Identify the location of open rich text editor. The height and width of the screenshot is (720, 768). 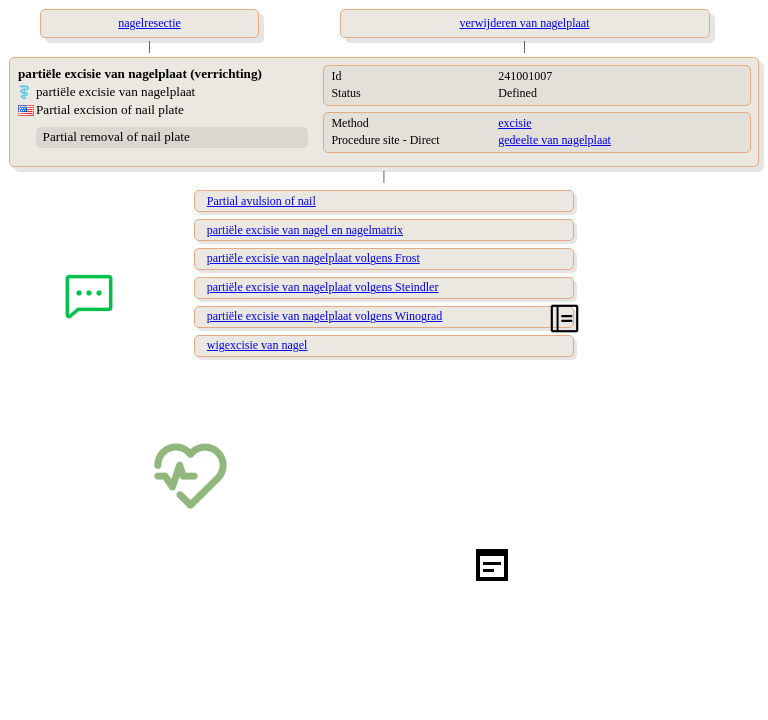
(492, 565).